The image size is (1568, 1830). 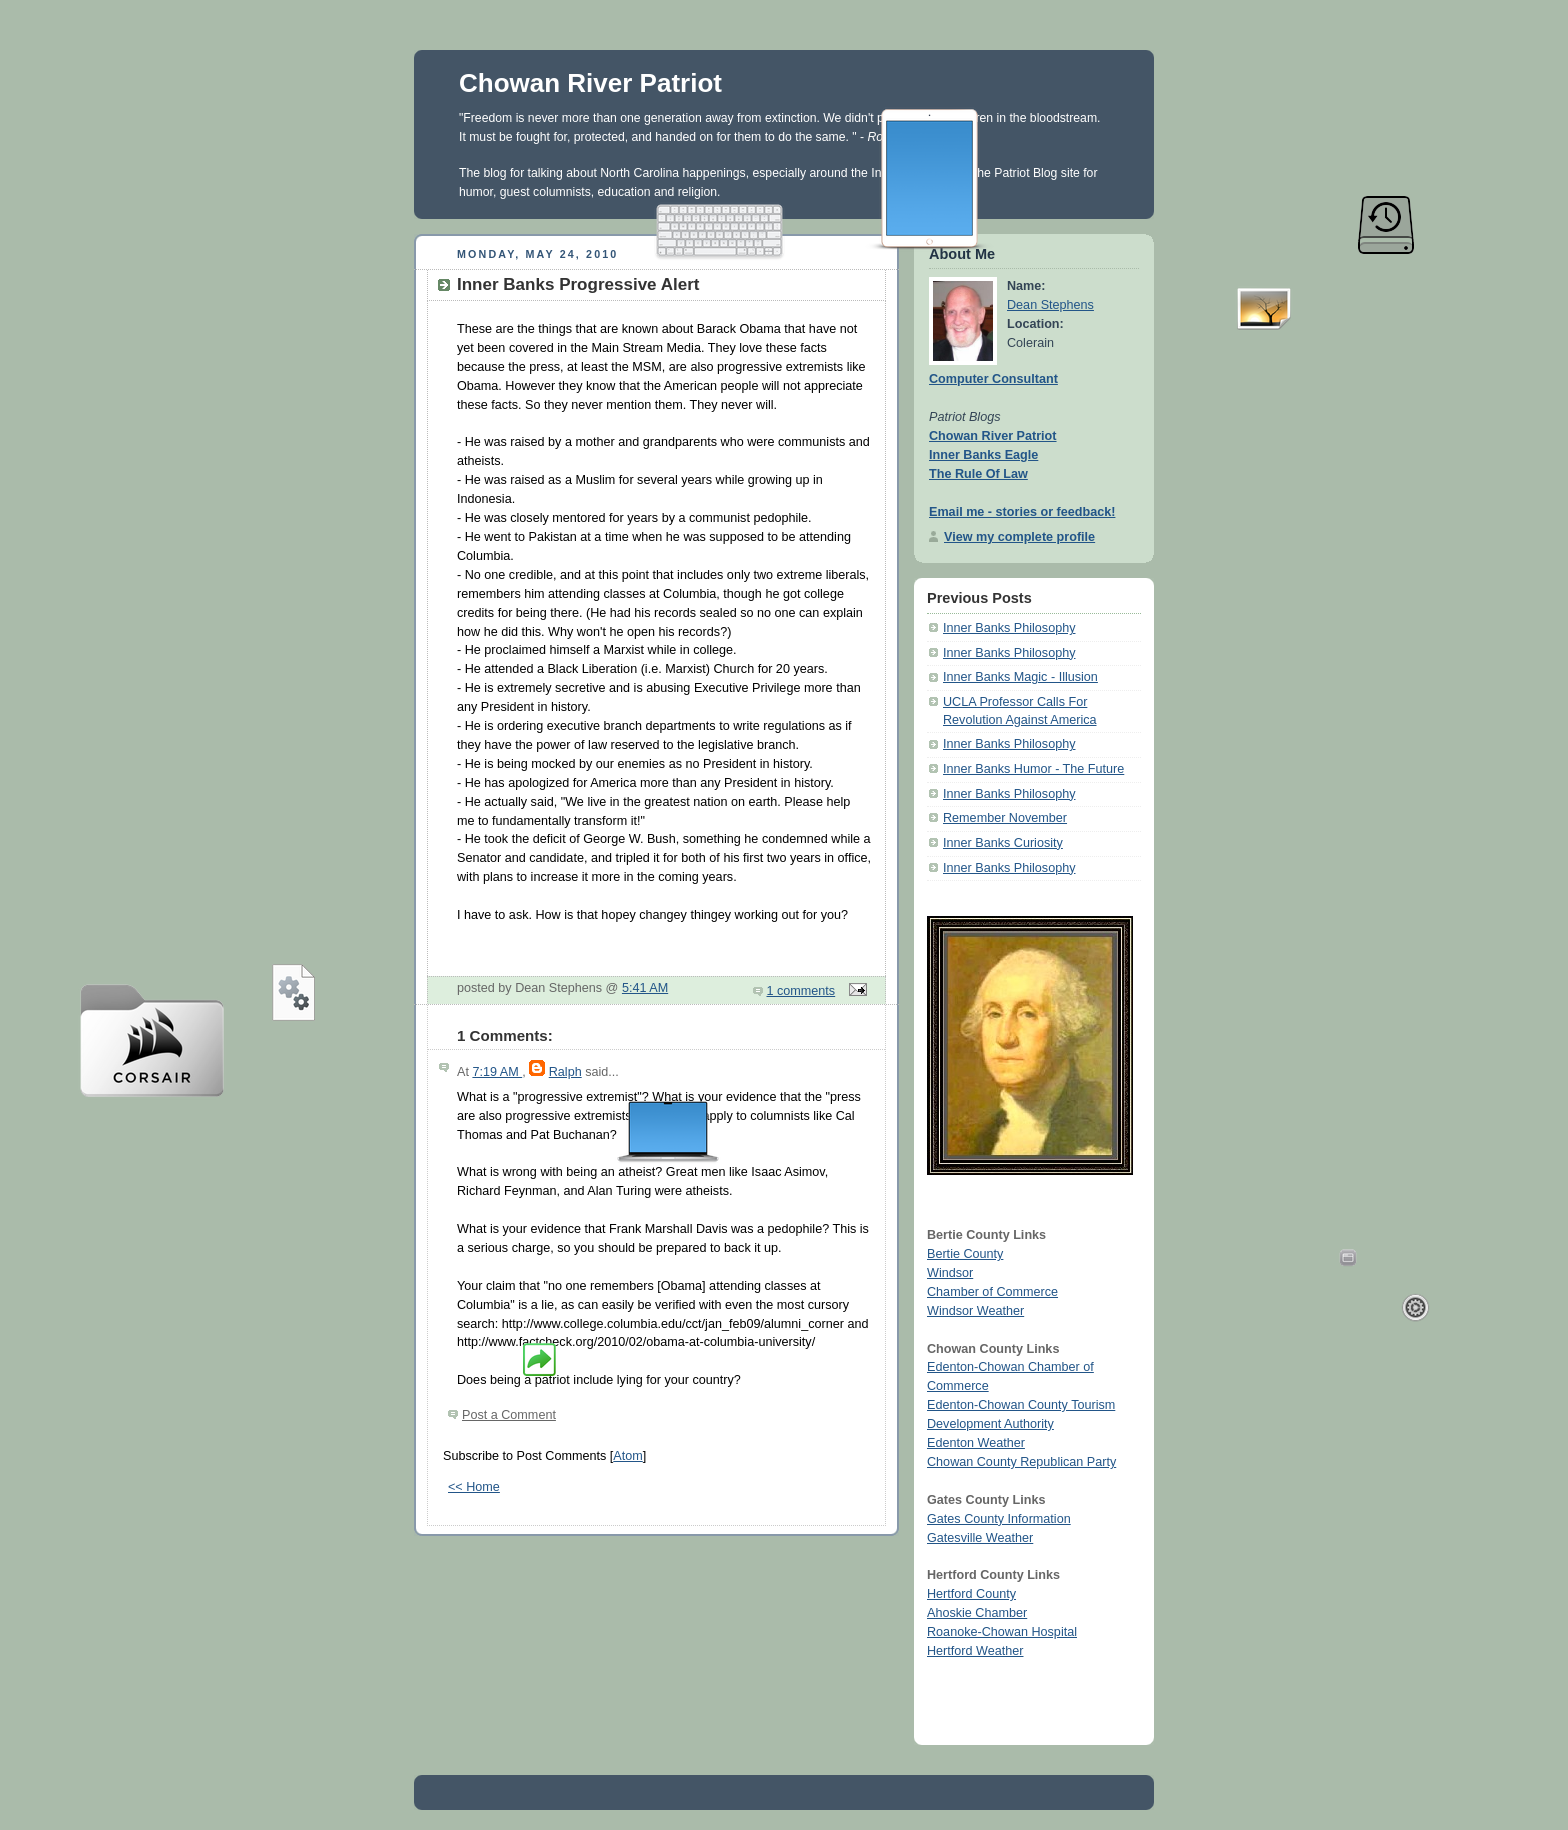 What do you see at coordinates (929, 179) in the screenshot?
I see `iPad device connected to this computer` at bounding box center [929, 179].